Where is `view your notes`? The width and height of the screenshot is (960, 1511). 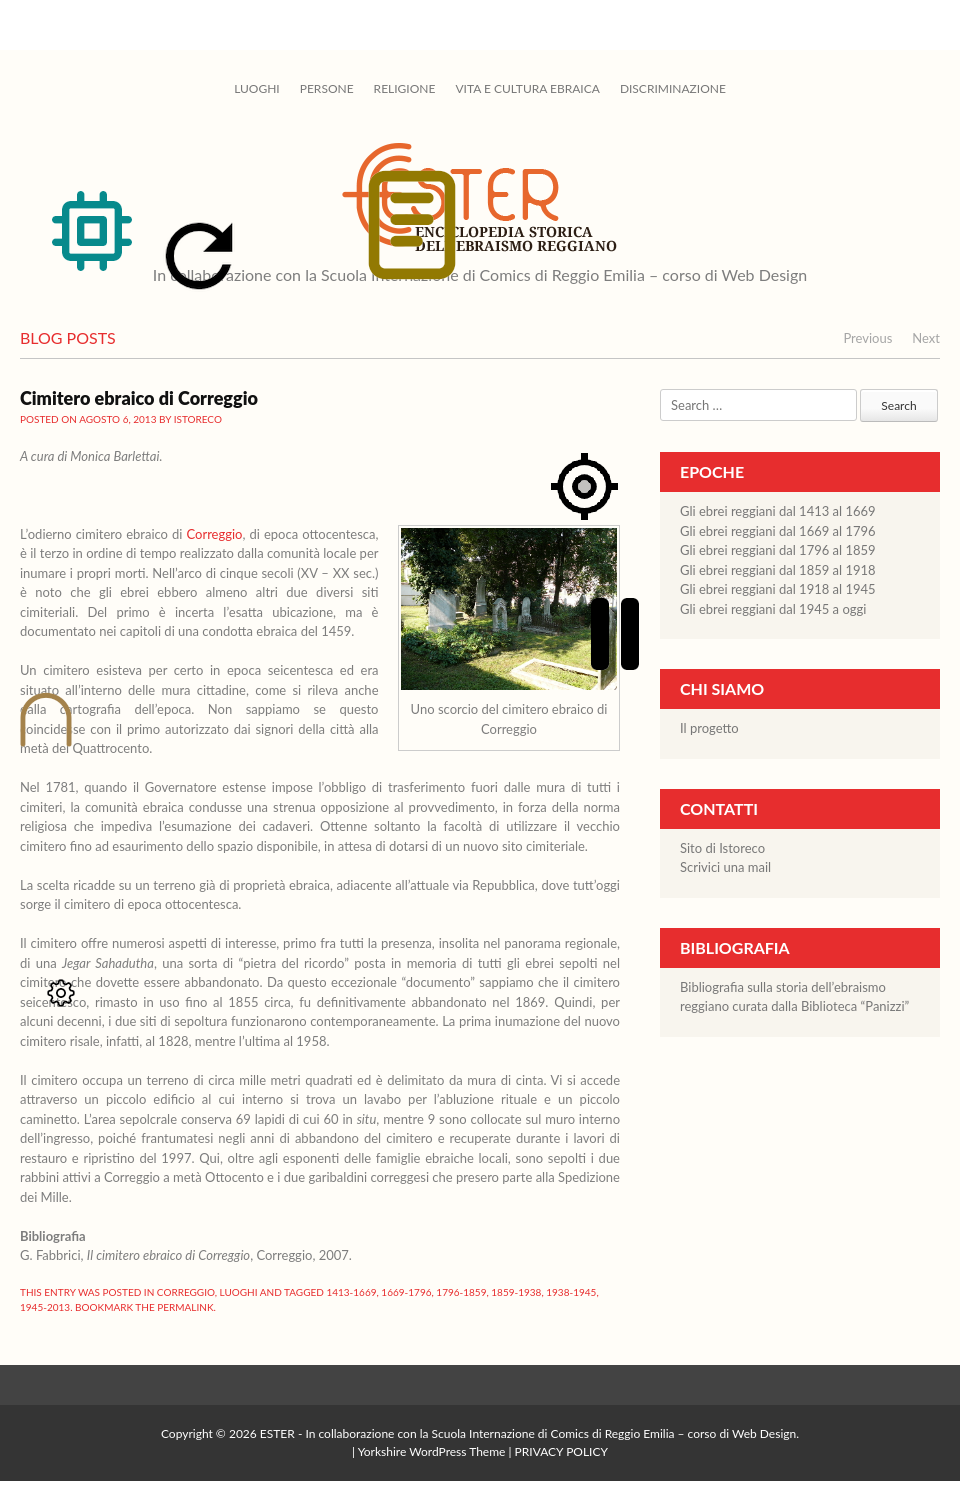 view your notes is located at coordinates (412, 225).